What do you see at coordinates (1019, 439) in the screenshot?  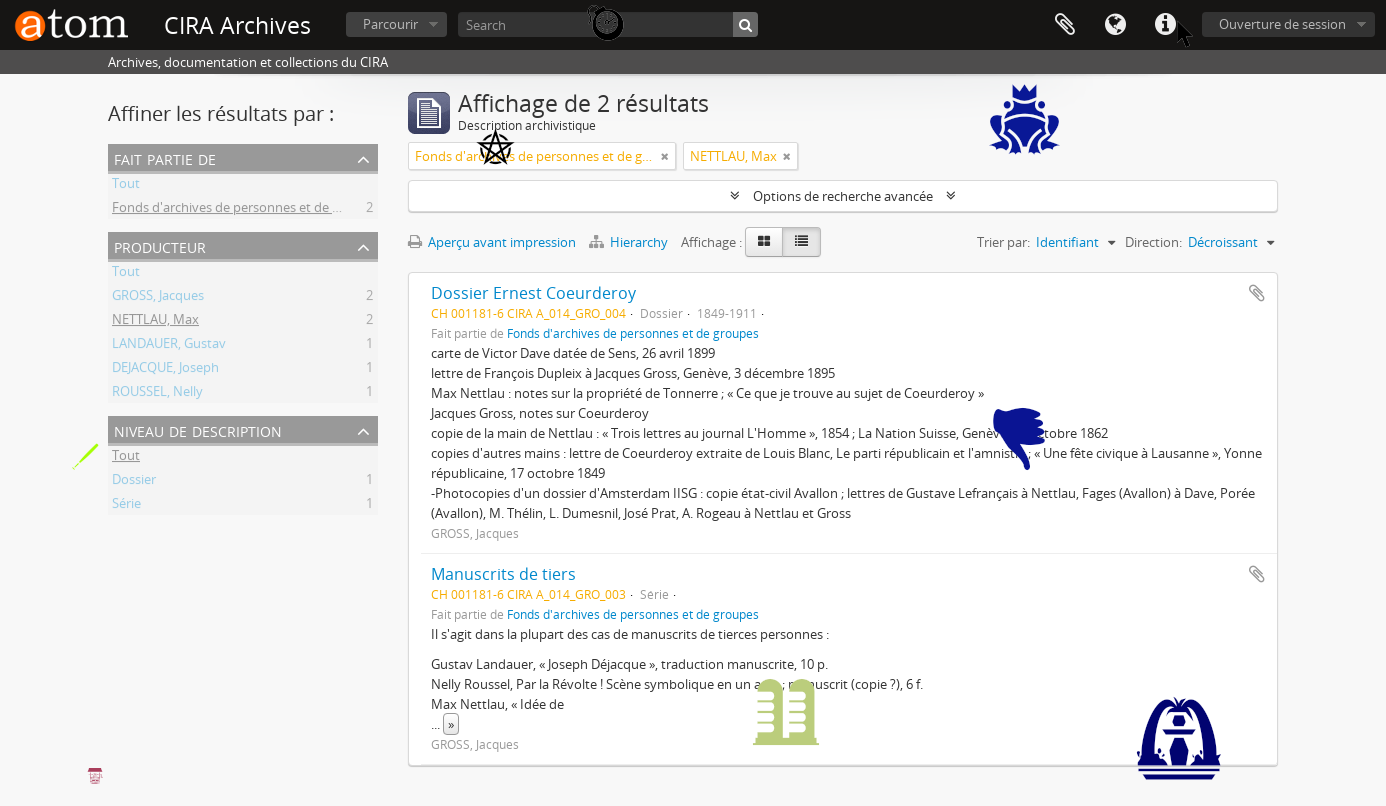 I see `dislike or downvote content` at bounding box center [1019, 439].